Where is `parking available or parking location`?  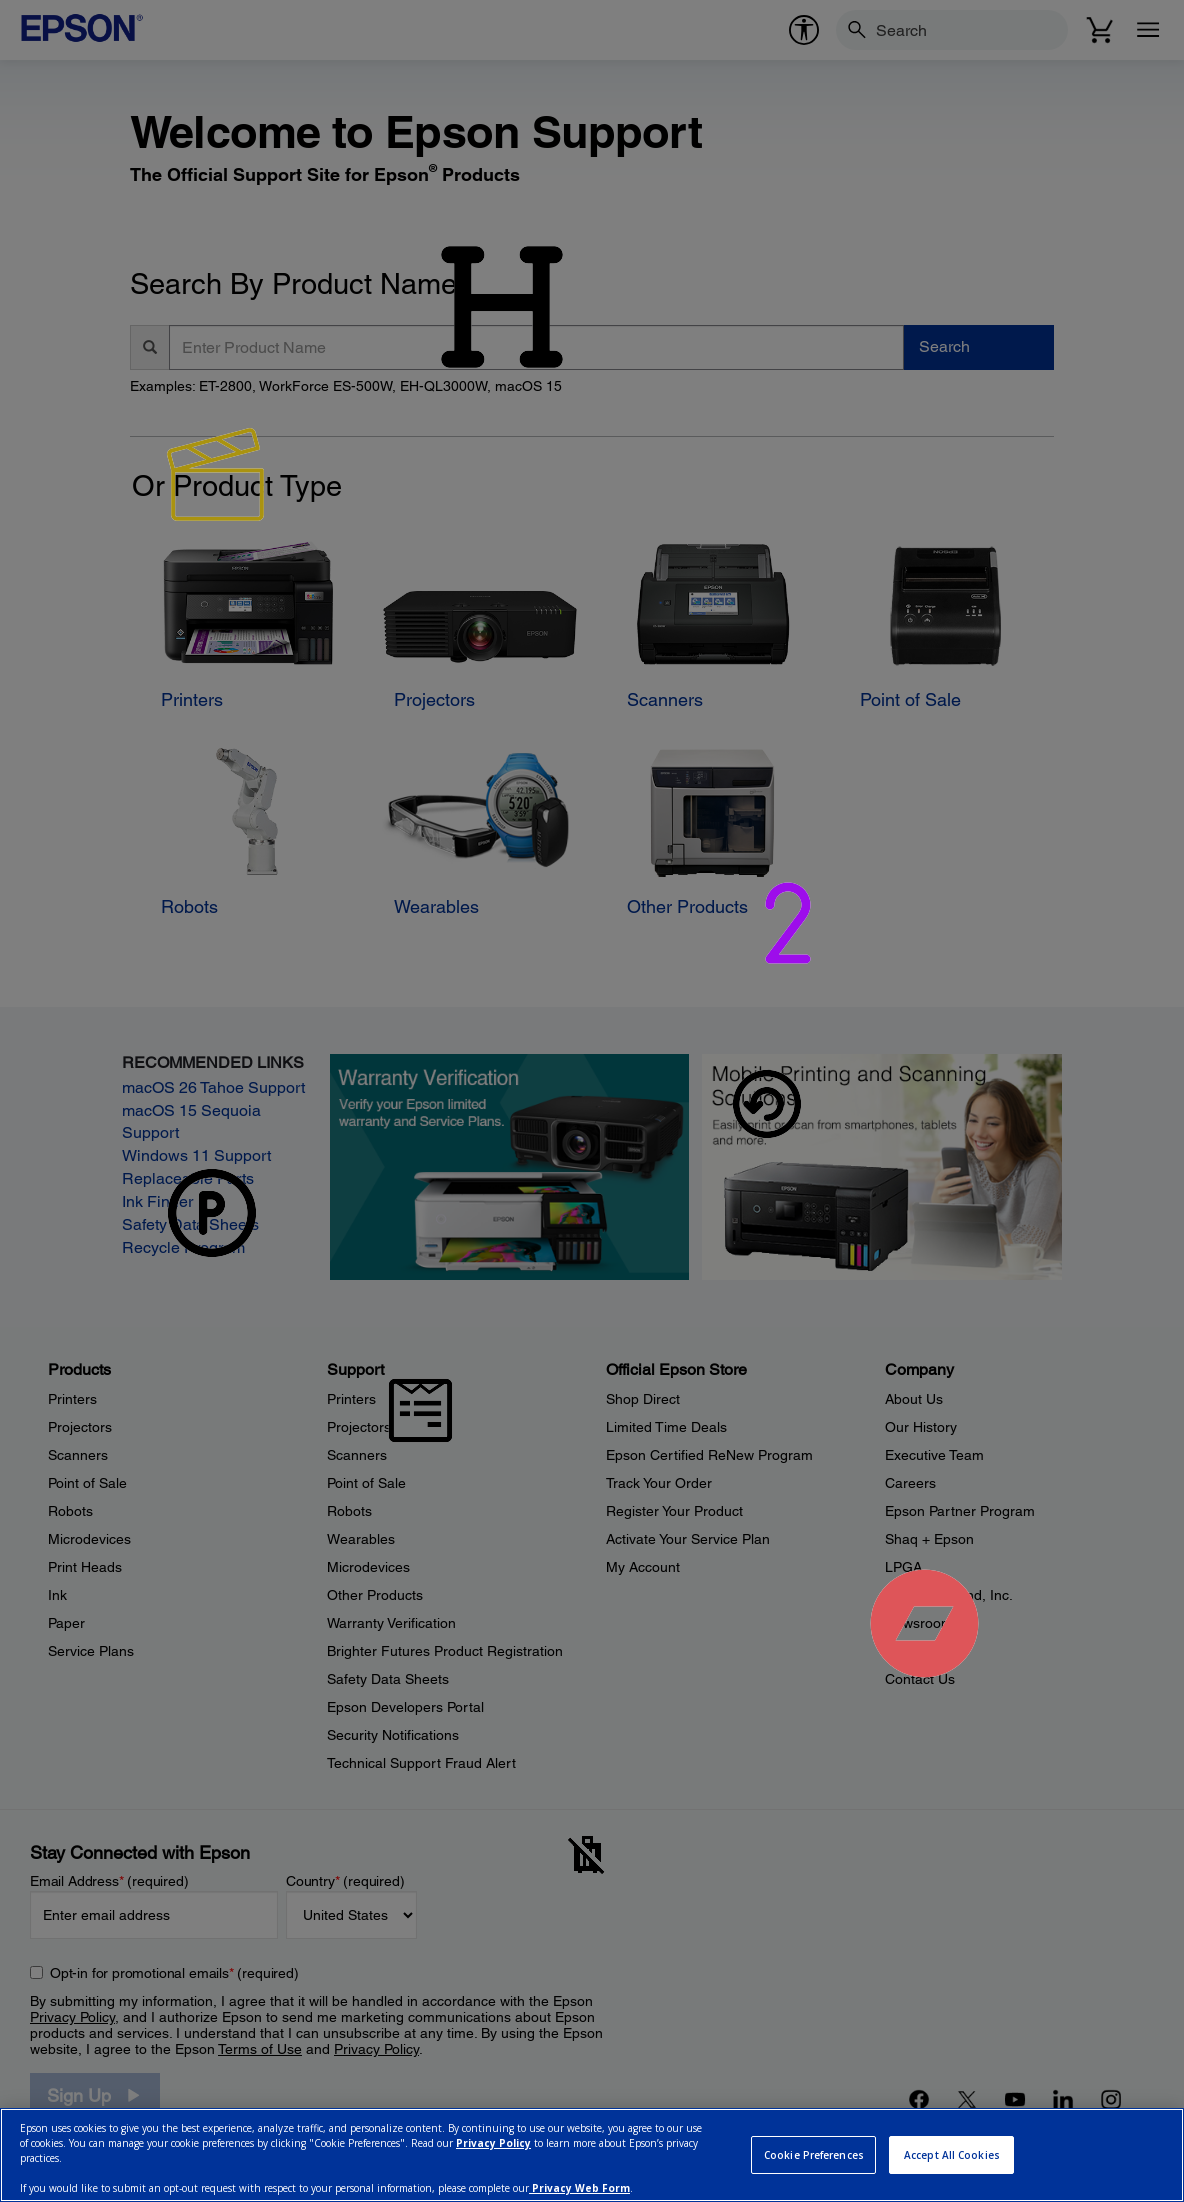 parking available or parking location is located at coordinates (212, 1213).